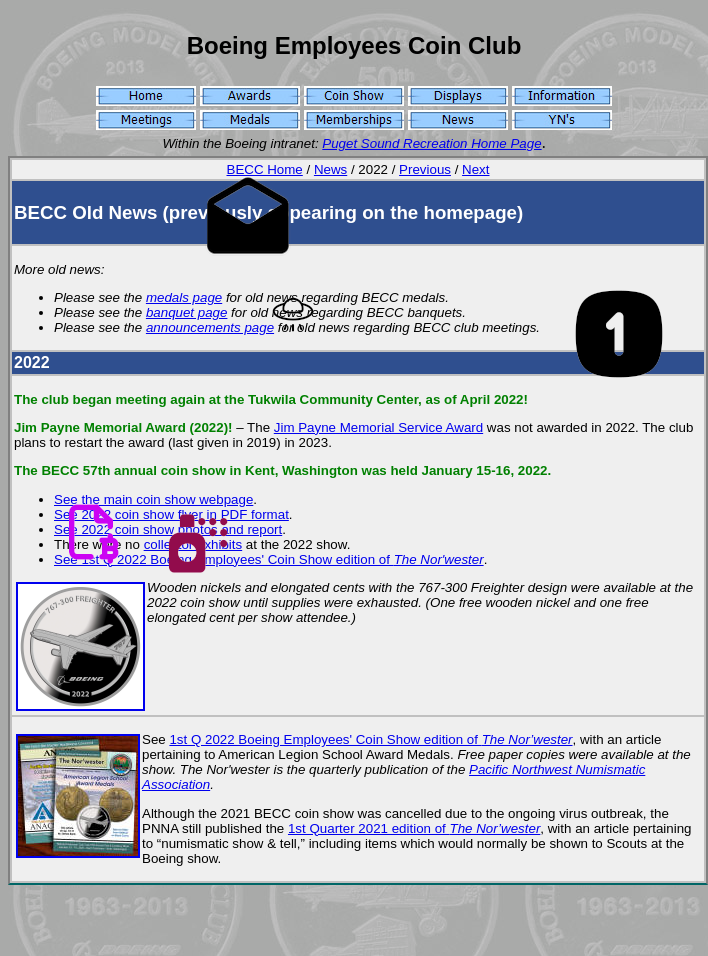 Image resolution: width=708 pixels, height=956 pixels. What do you see at coordinates (194, 543) in the screenshot?
I see `access spray or paint tools` at bounding box center [194, 543].